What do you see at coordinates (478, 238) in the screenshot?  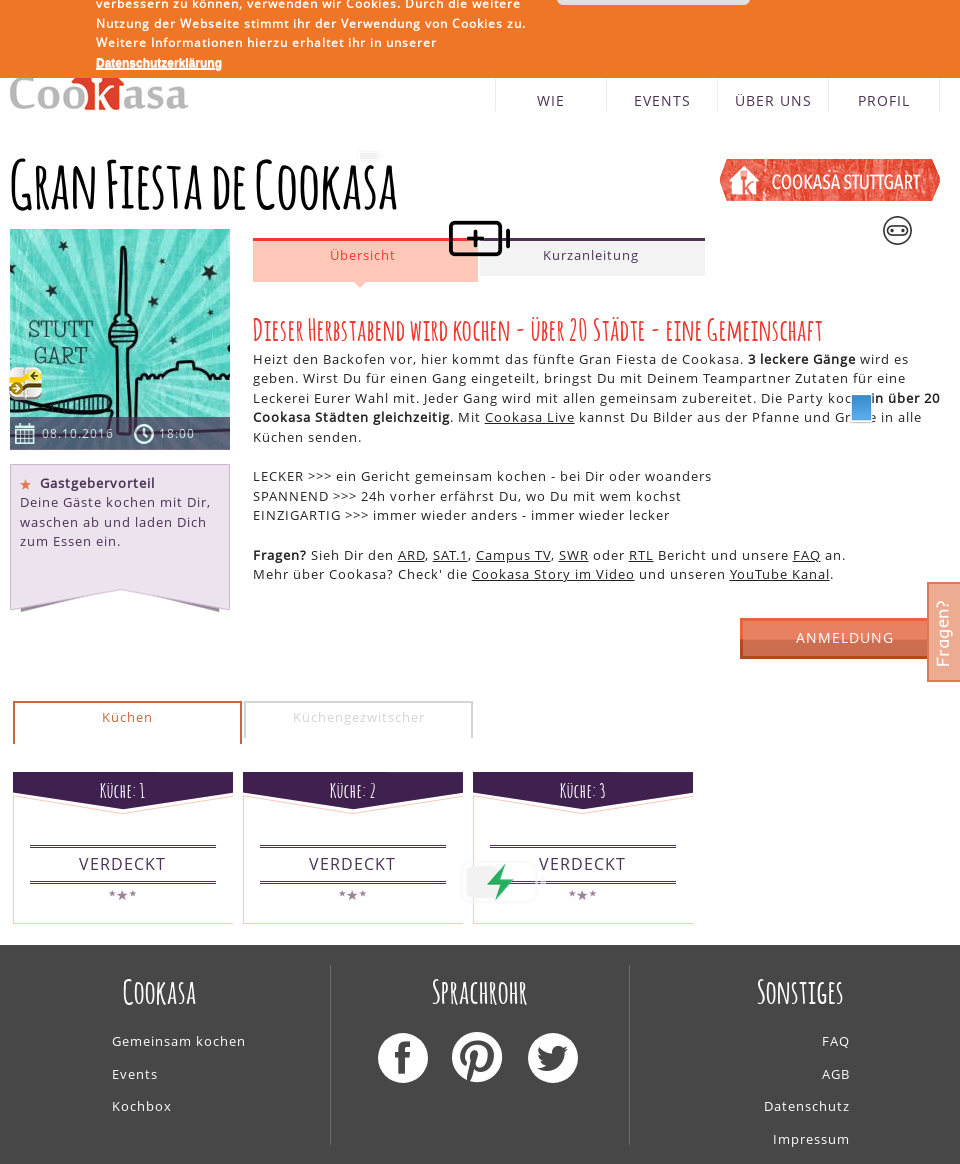 I see `add or extend battery life` at bounding box center [478, 238].